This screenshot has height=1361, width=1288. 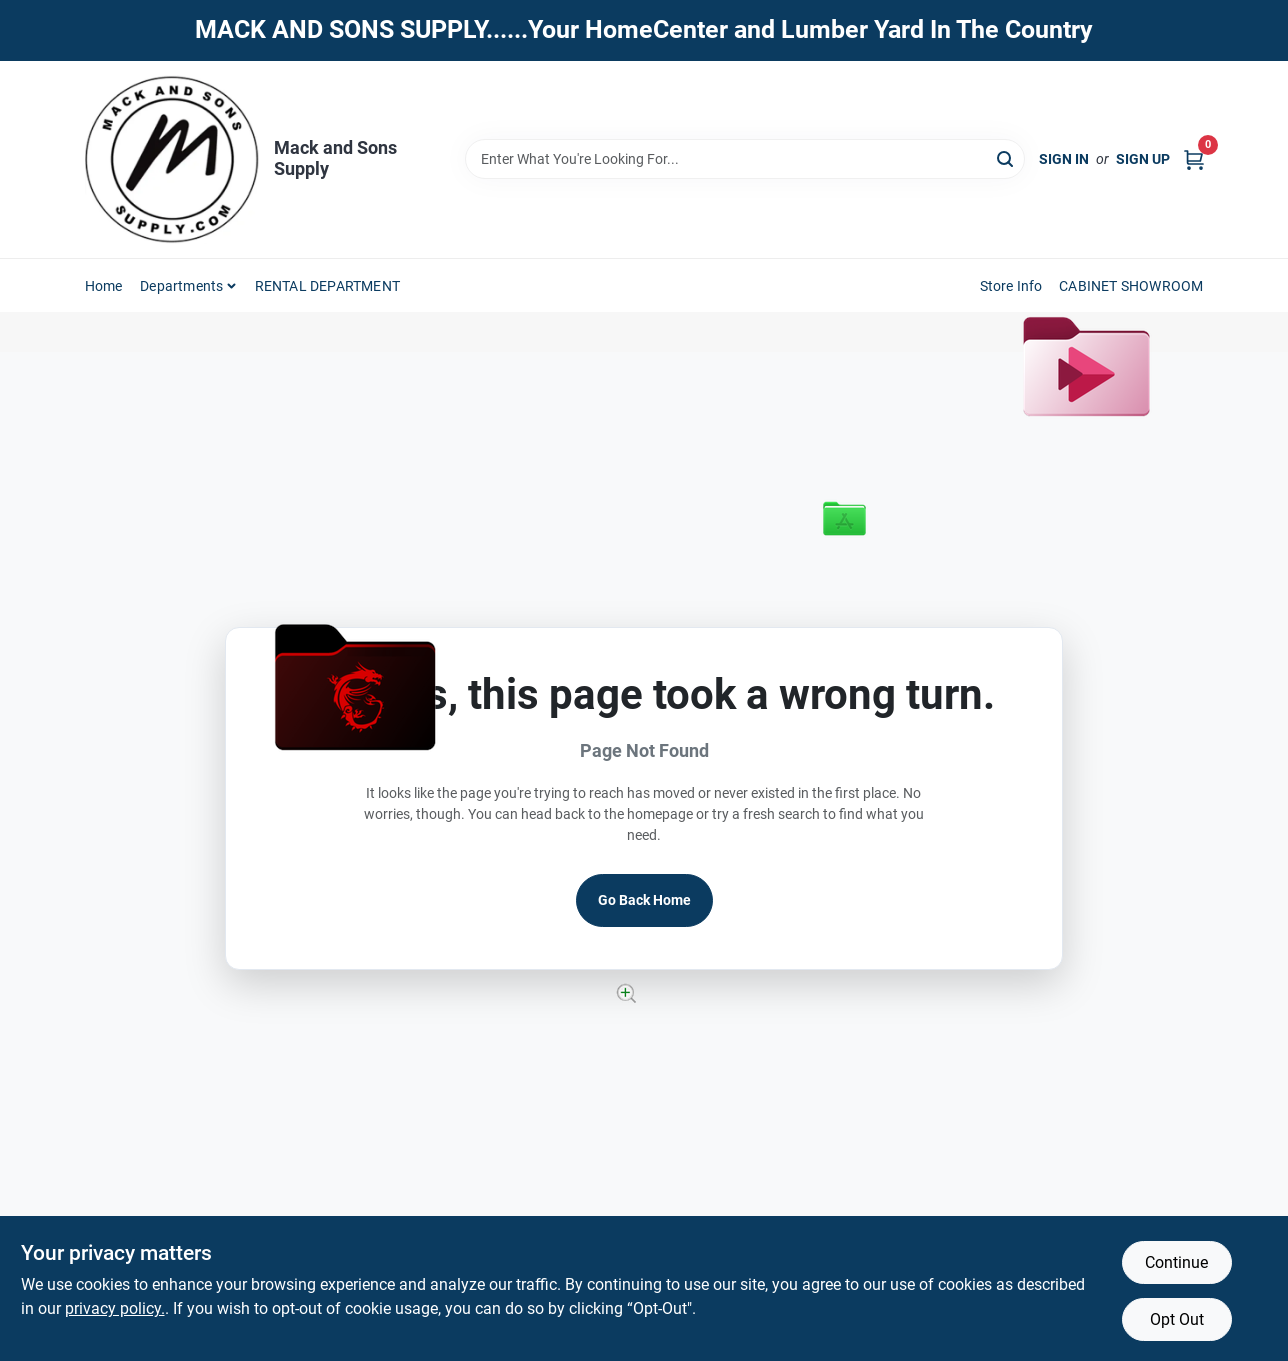 I want to click on open msi-branded files folder, so click(x=354, y=691).